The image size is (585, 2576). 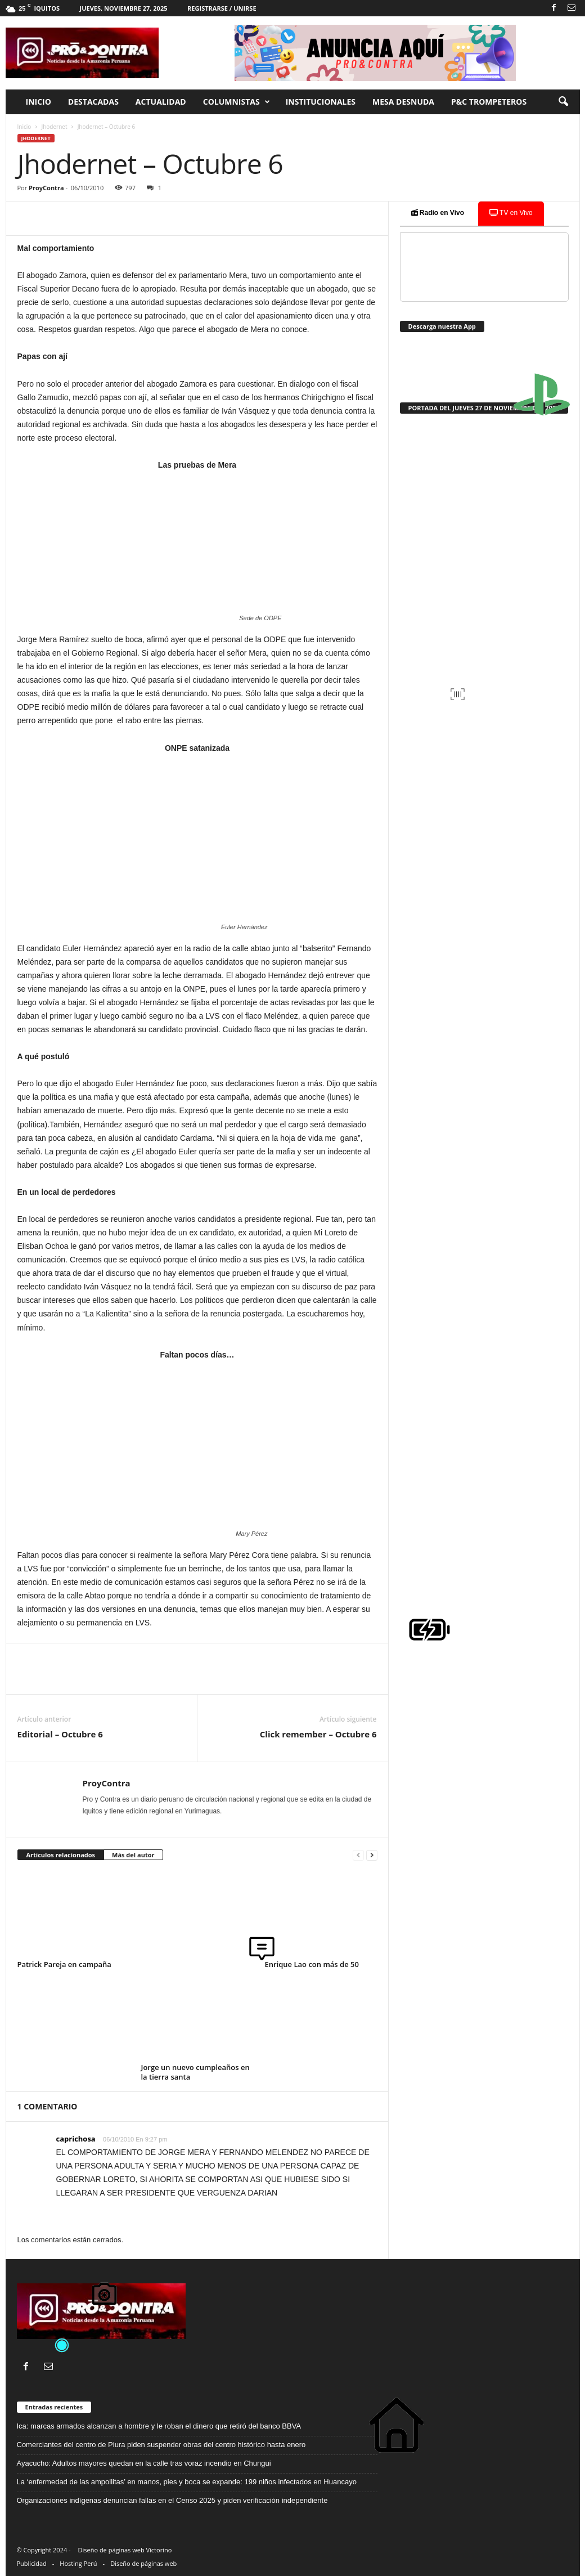 I want to click on open chat or messaging, so click(x=262, y=1947).